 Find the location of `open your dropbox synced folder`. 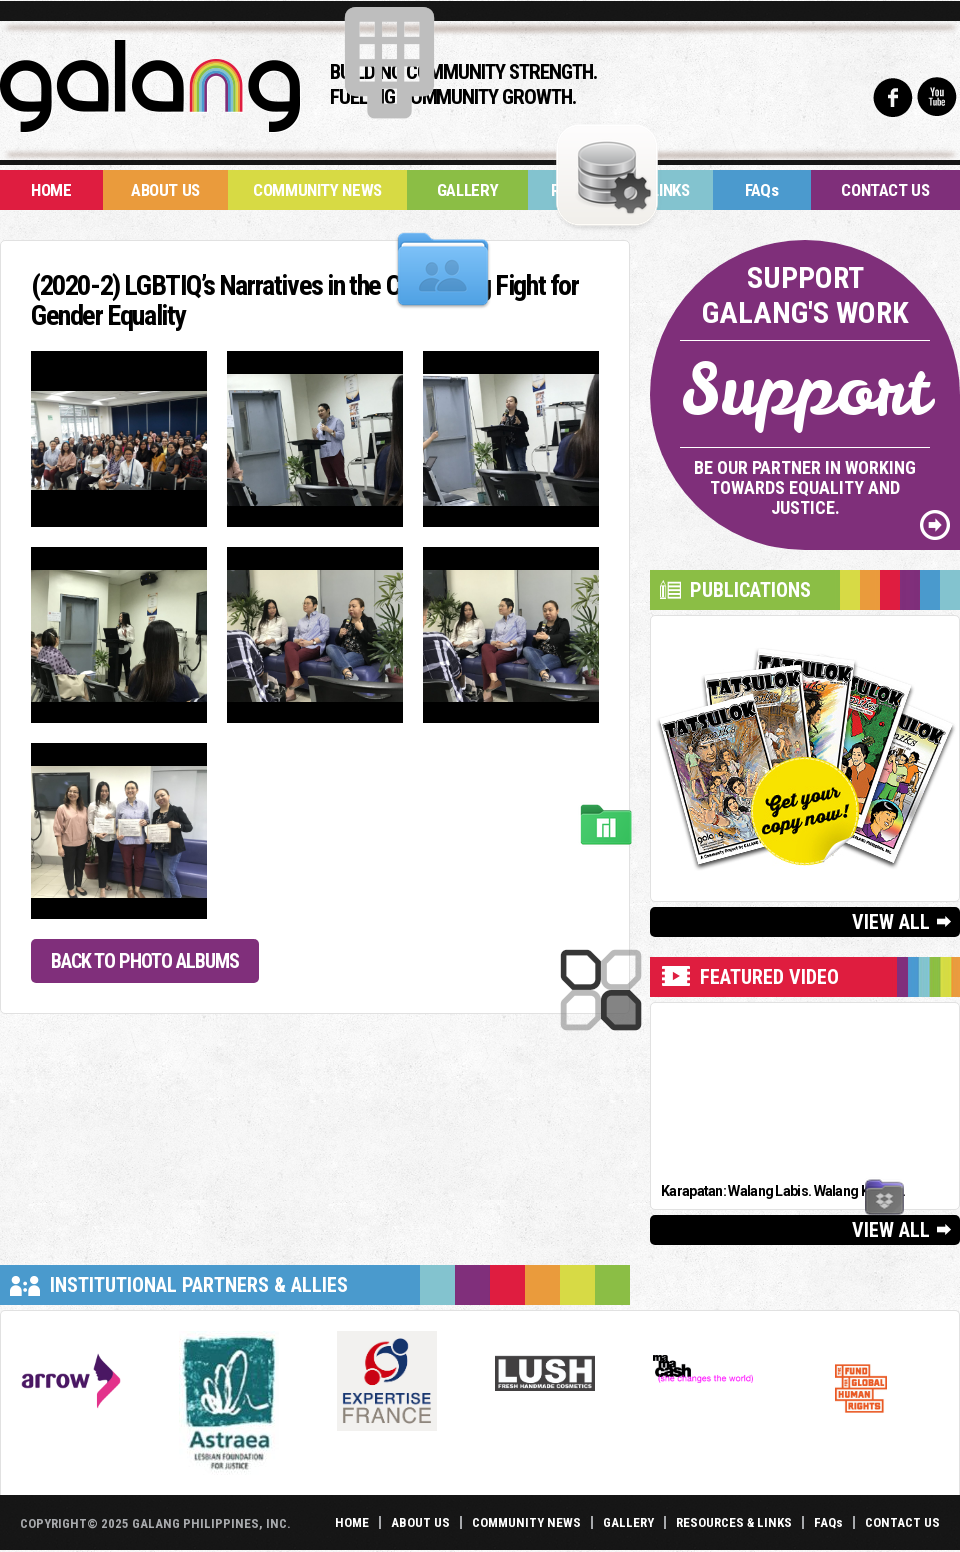

open your dropbox synced folder is located at coordinates (884, 1196).